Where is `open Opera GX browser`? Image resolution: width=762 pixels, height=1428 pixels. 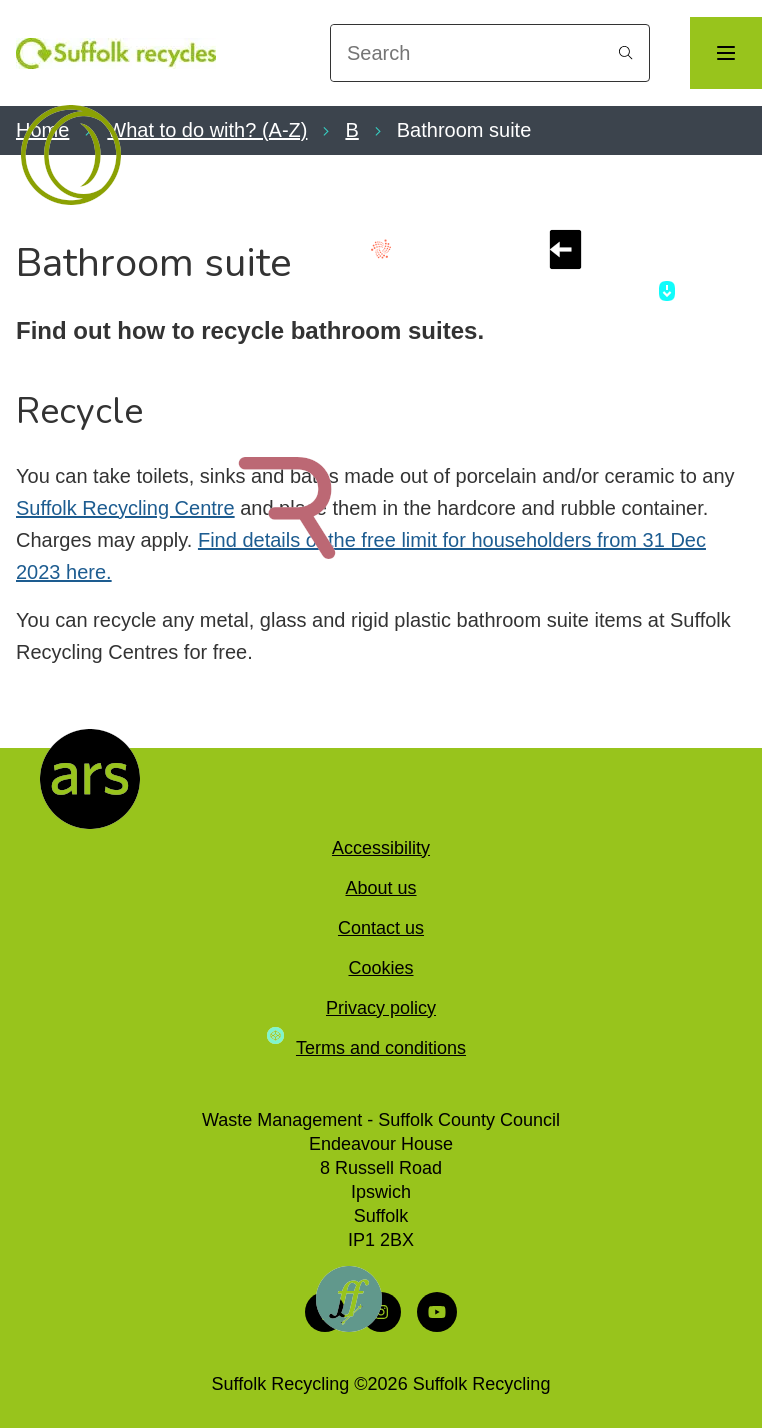 open Opera GX browser is located at coordinates (71, 155).